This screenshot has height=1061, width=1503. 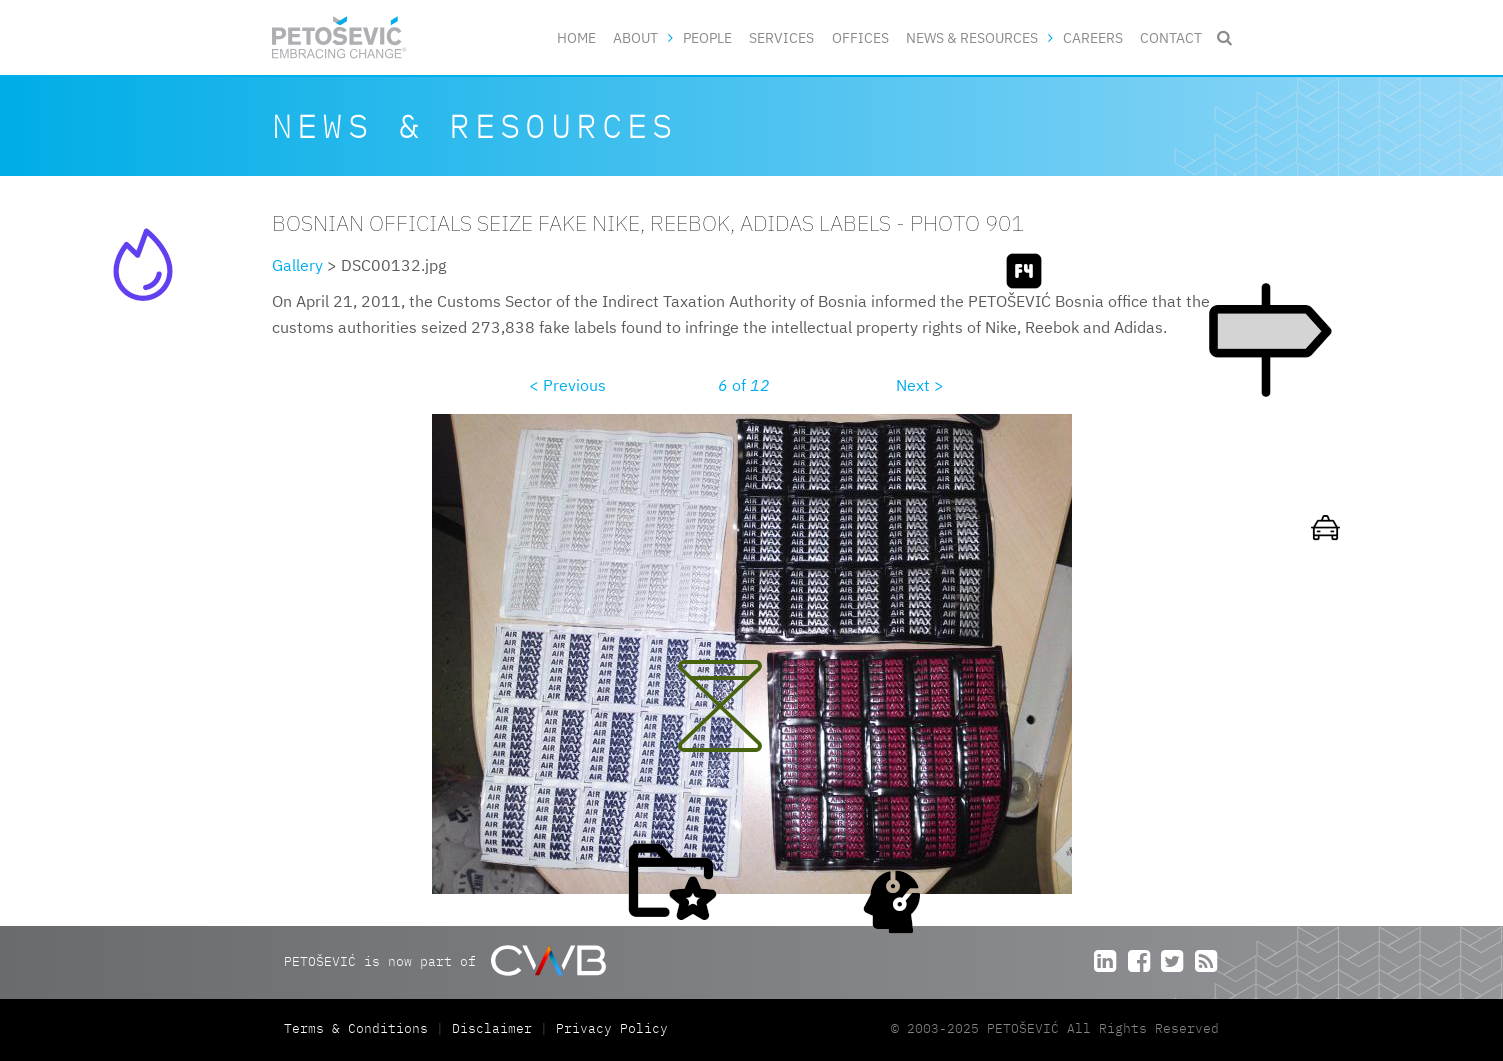 What do you see at coordinates (720, 706) in the screenshot?
I see `indicates high time remaining` at bounding box center [720, 706].